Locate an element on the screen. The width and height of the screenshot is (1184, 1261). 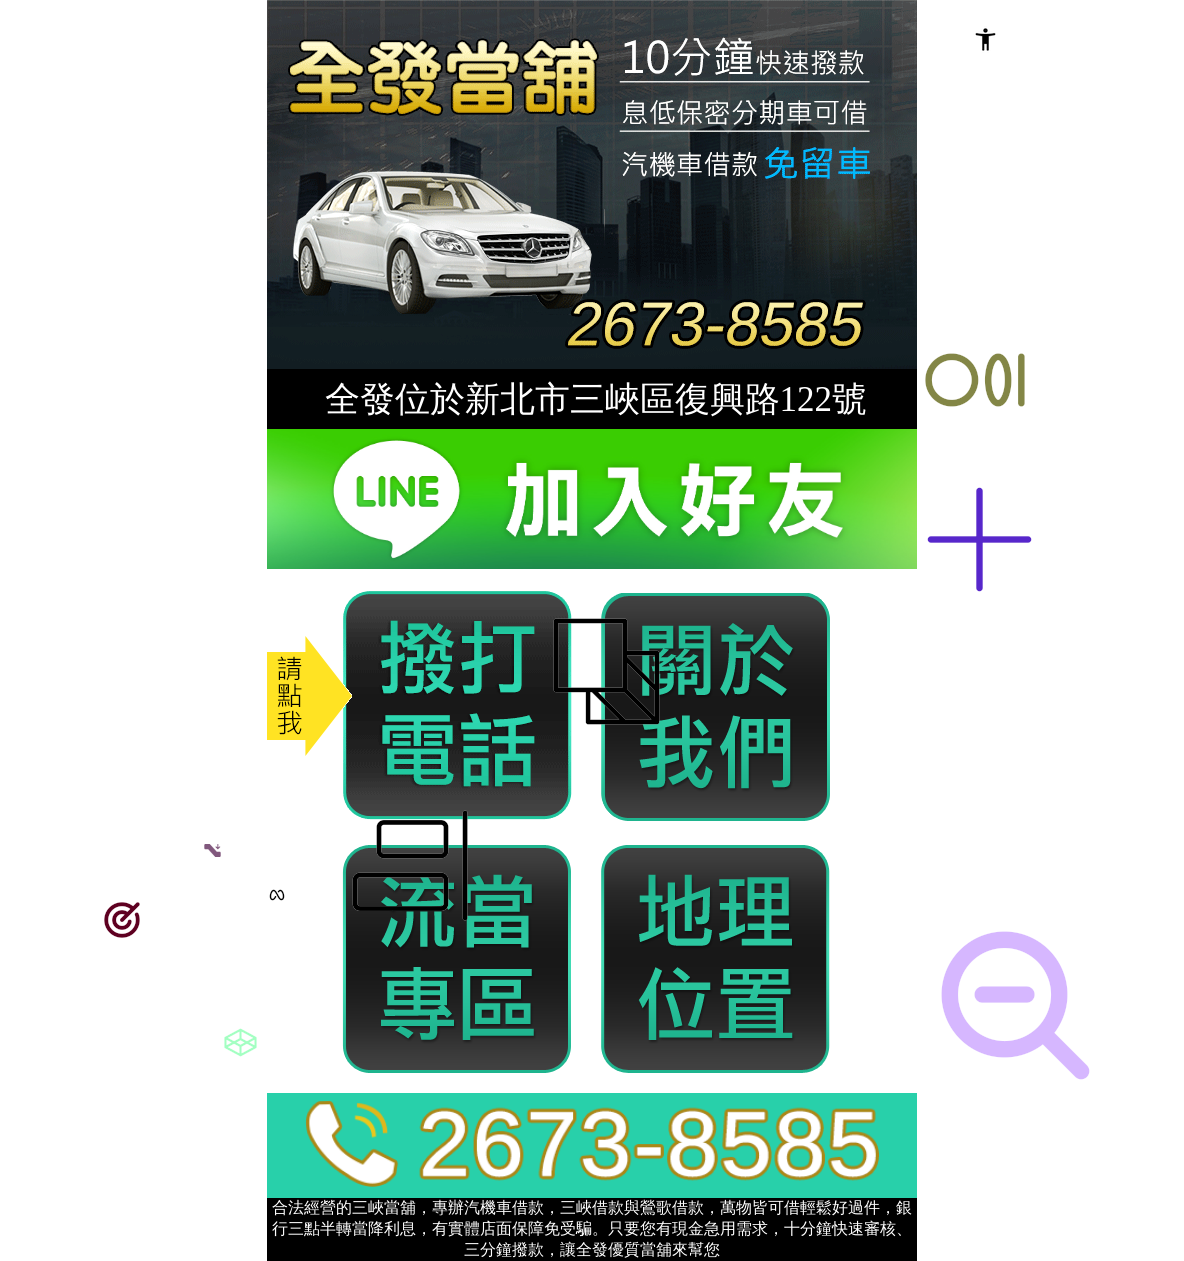
remove or subtract a selected item is located at coordinates (606, 671).